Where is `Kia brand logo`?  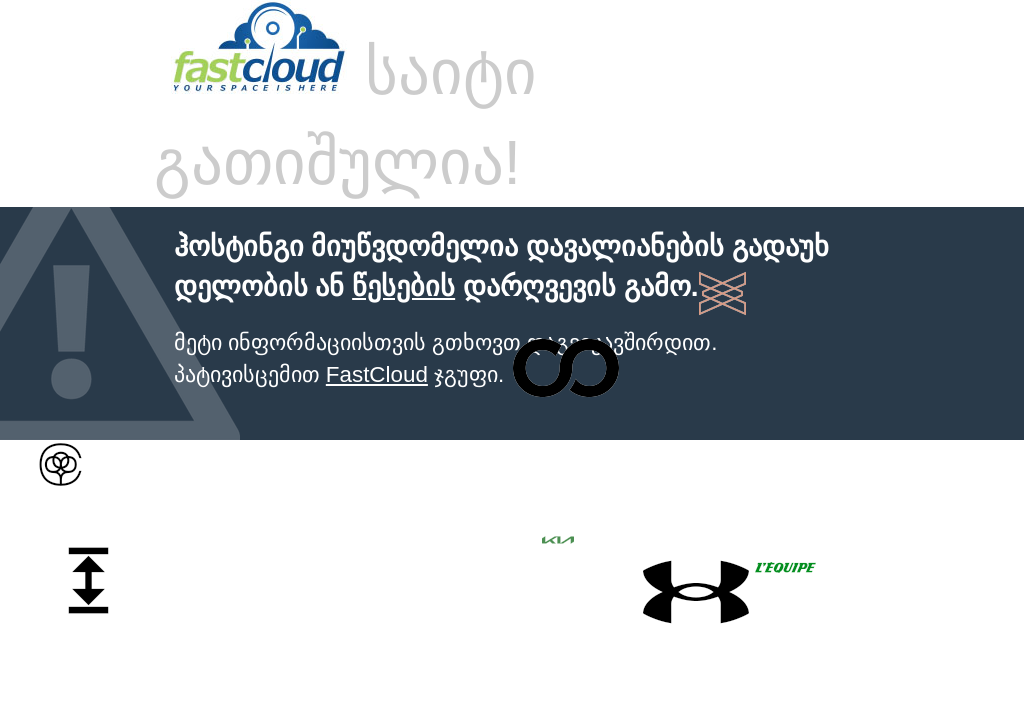
Kia brand logo is located at coordinates (558, 540).